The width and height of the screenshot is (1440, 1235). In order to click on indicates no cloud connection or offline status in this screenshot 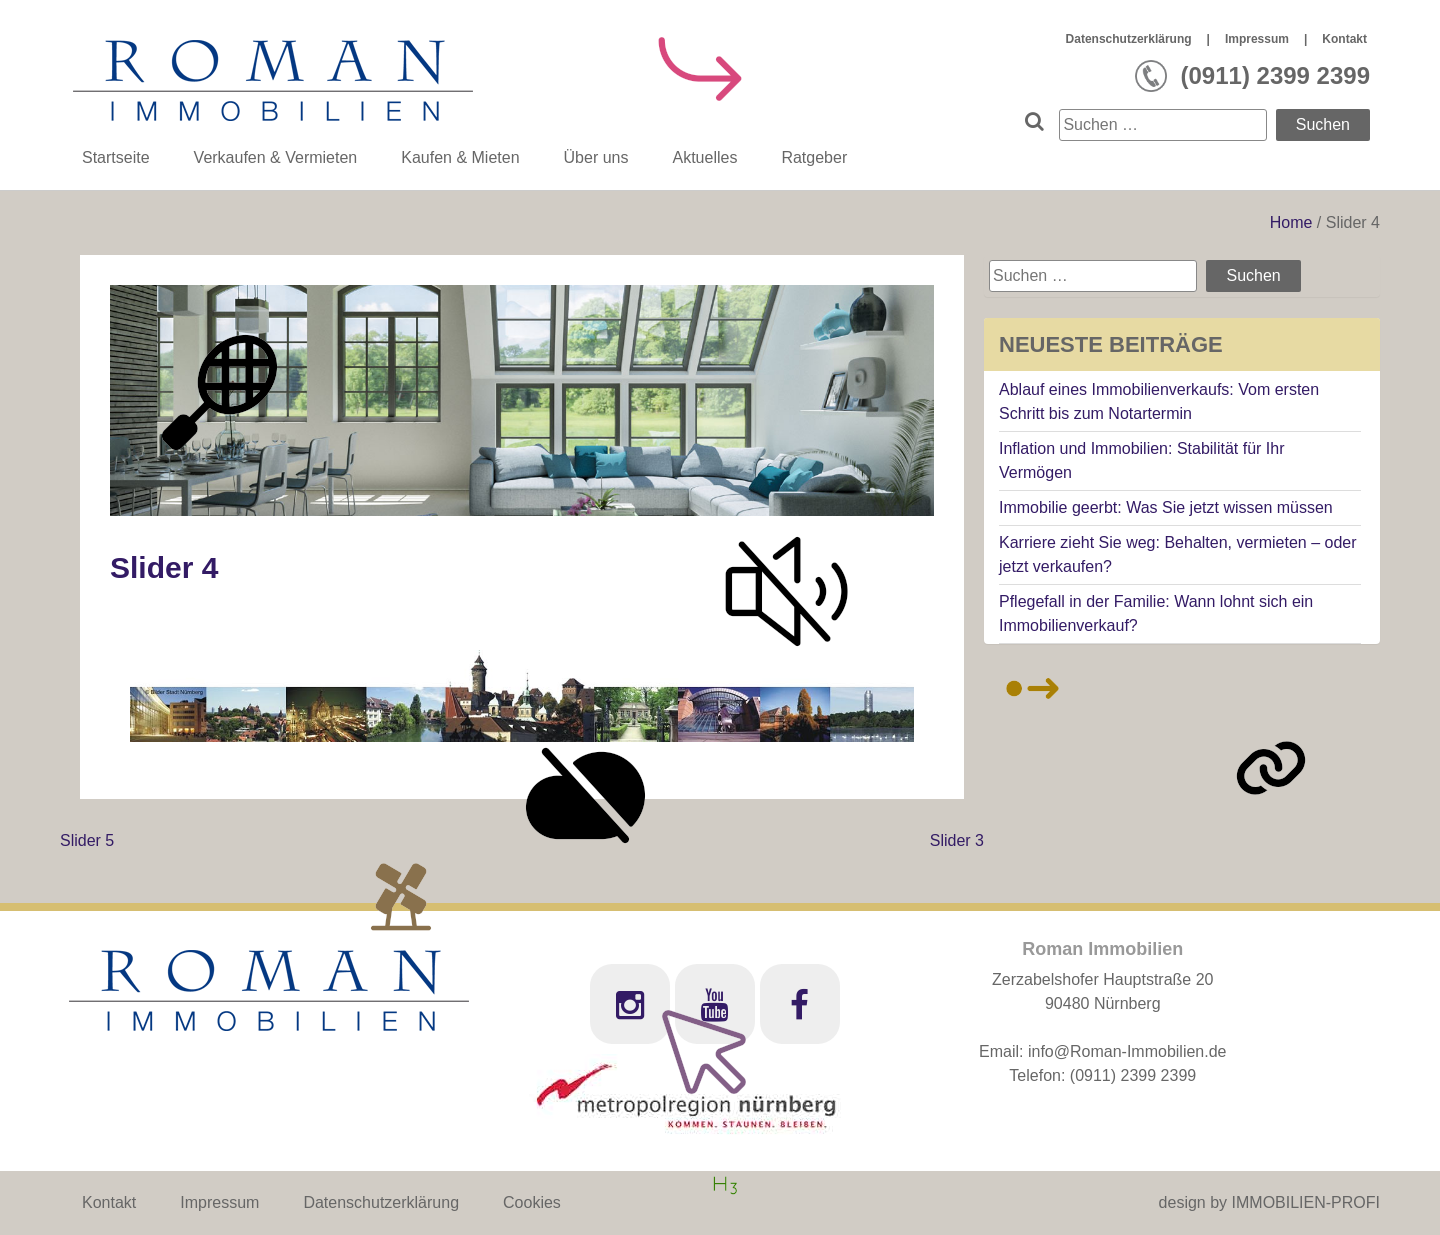, I will do `click(585, 795)`.